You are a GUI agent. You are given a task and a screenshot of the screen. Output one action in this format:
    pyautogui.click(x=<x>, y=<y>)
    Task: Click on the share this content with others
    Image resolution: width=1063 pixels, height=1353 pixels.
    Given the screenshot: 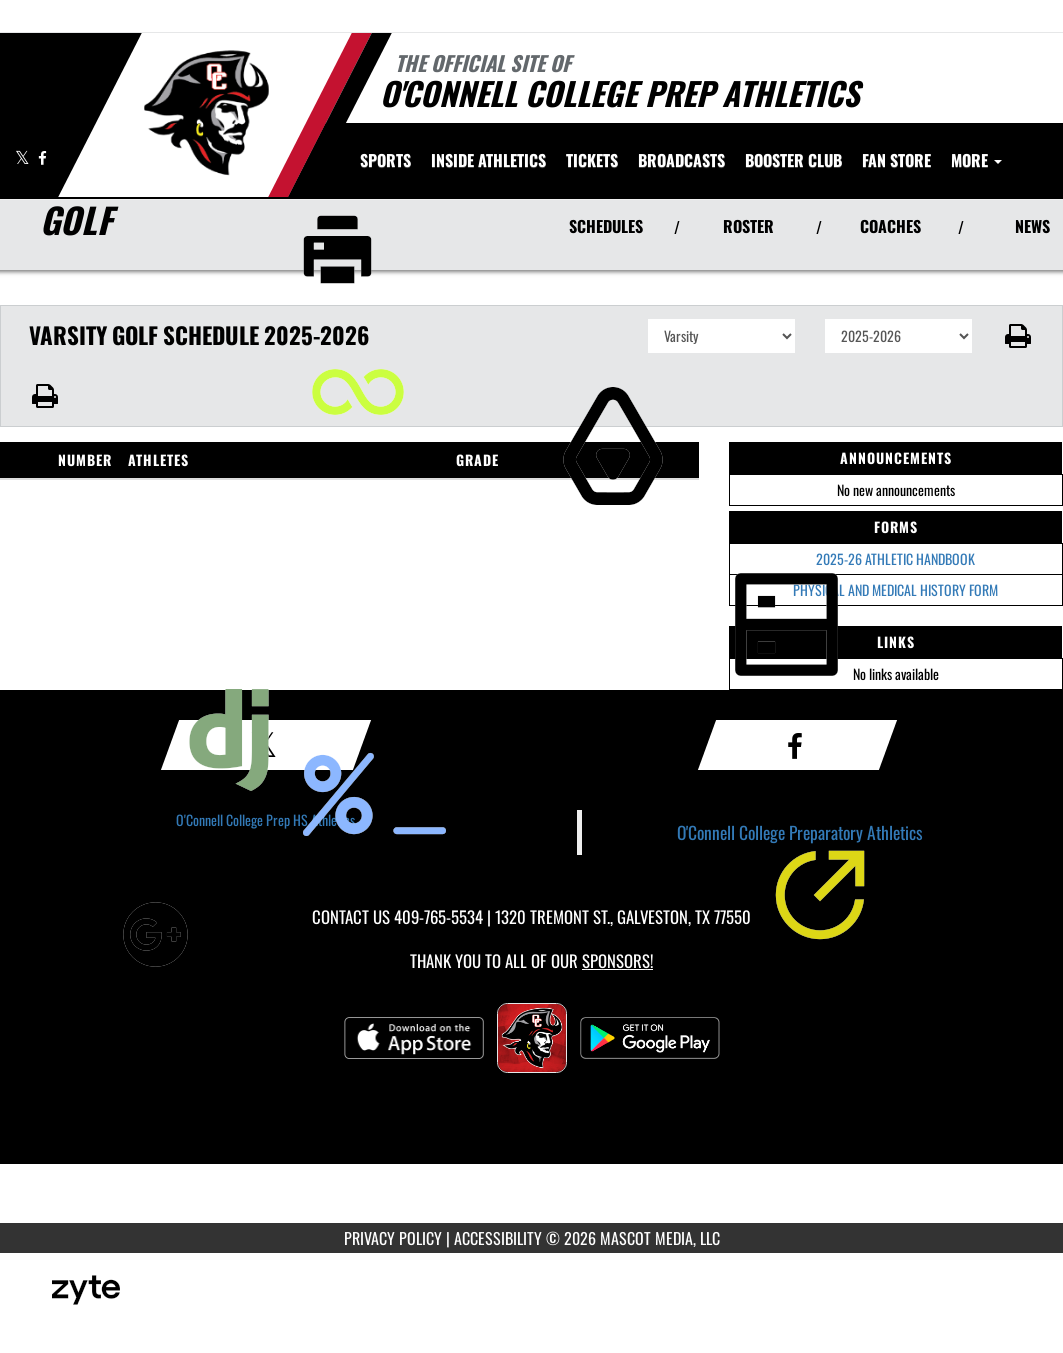 What is the action you would take?
    pyautogui.click(x=820, y=895)
    